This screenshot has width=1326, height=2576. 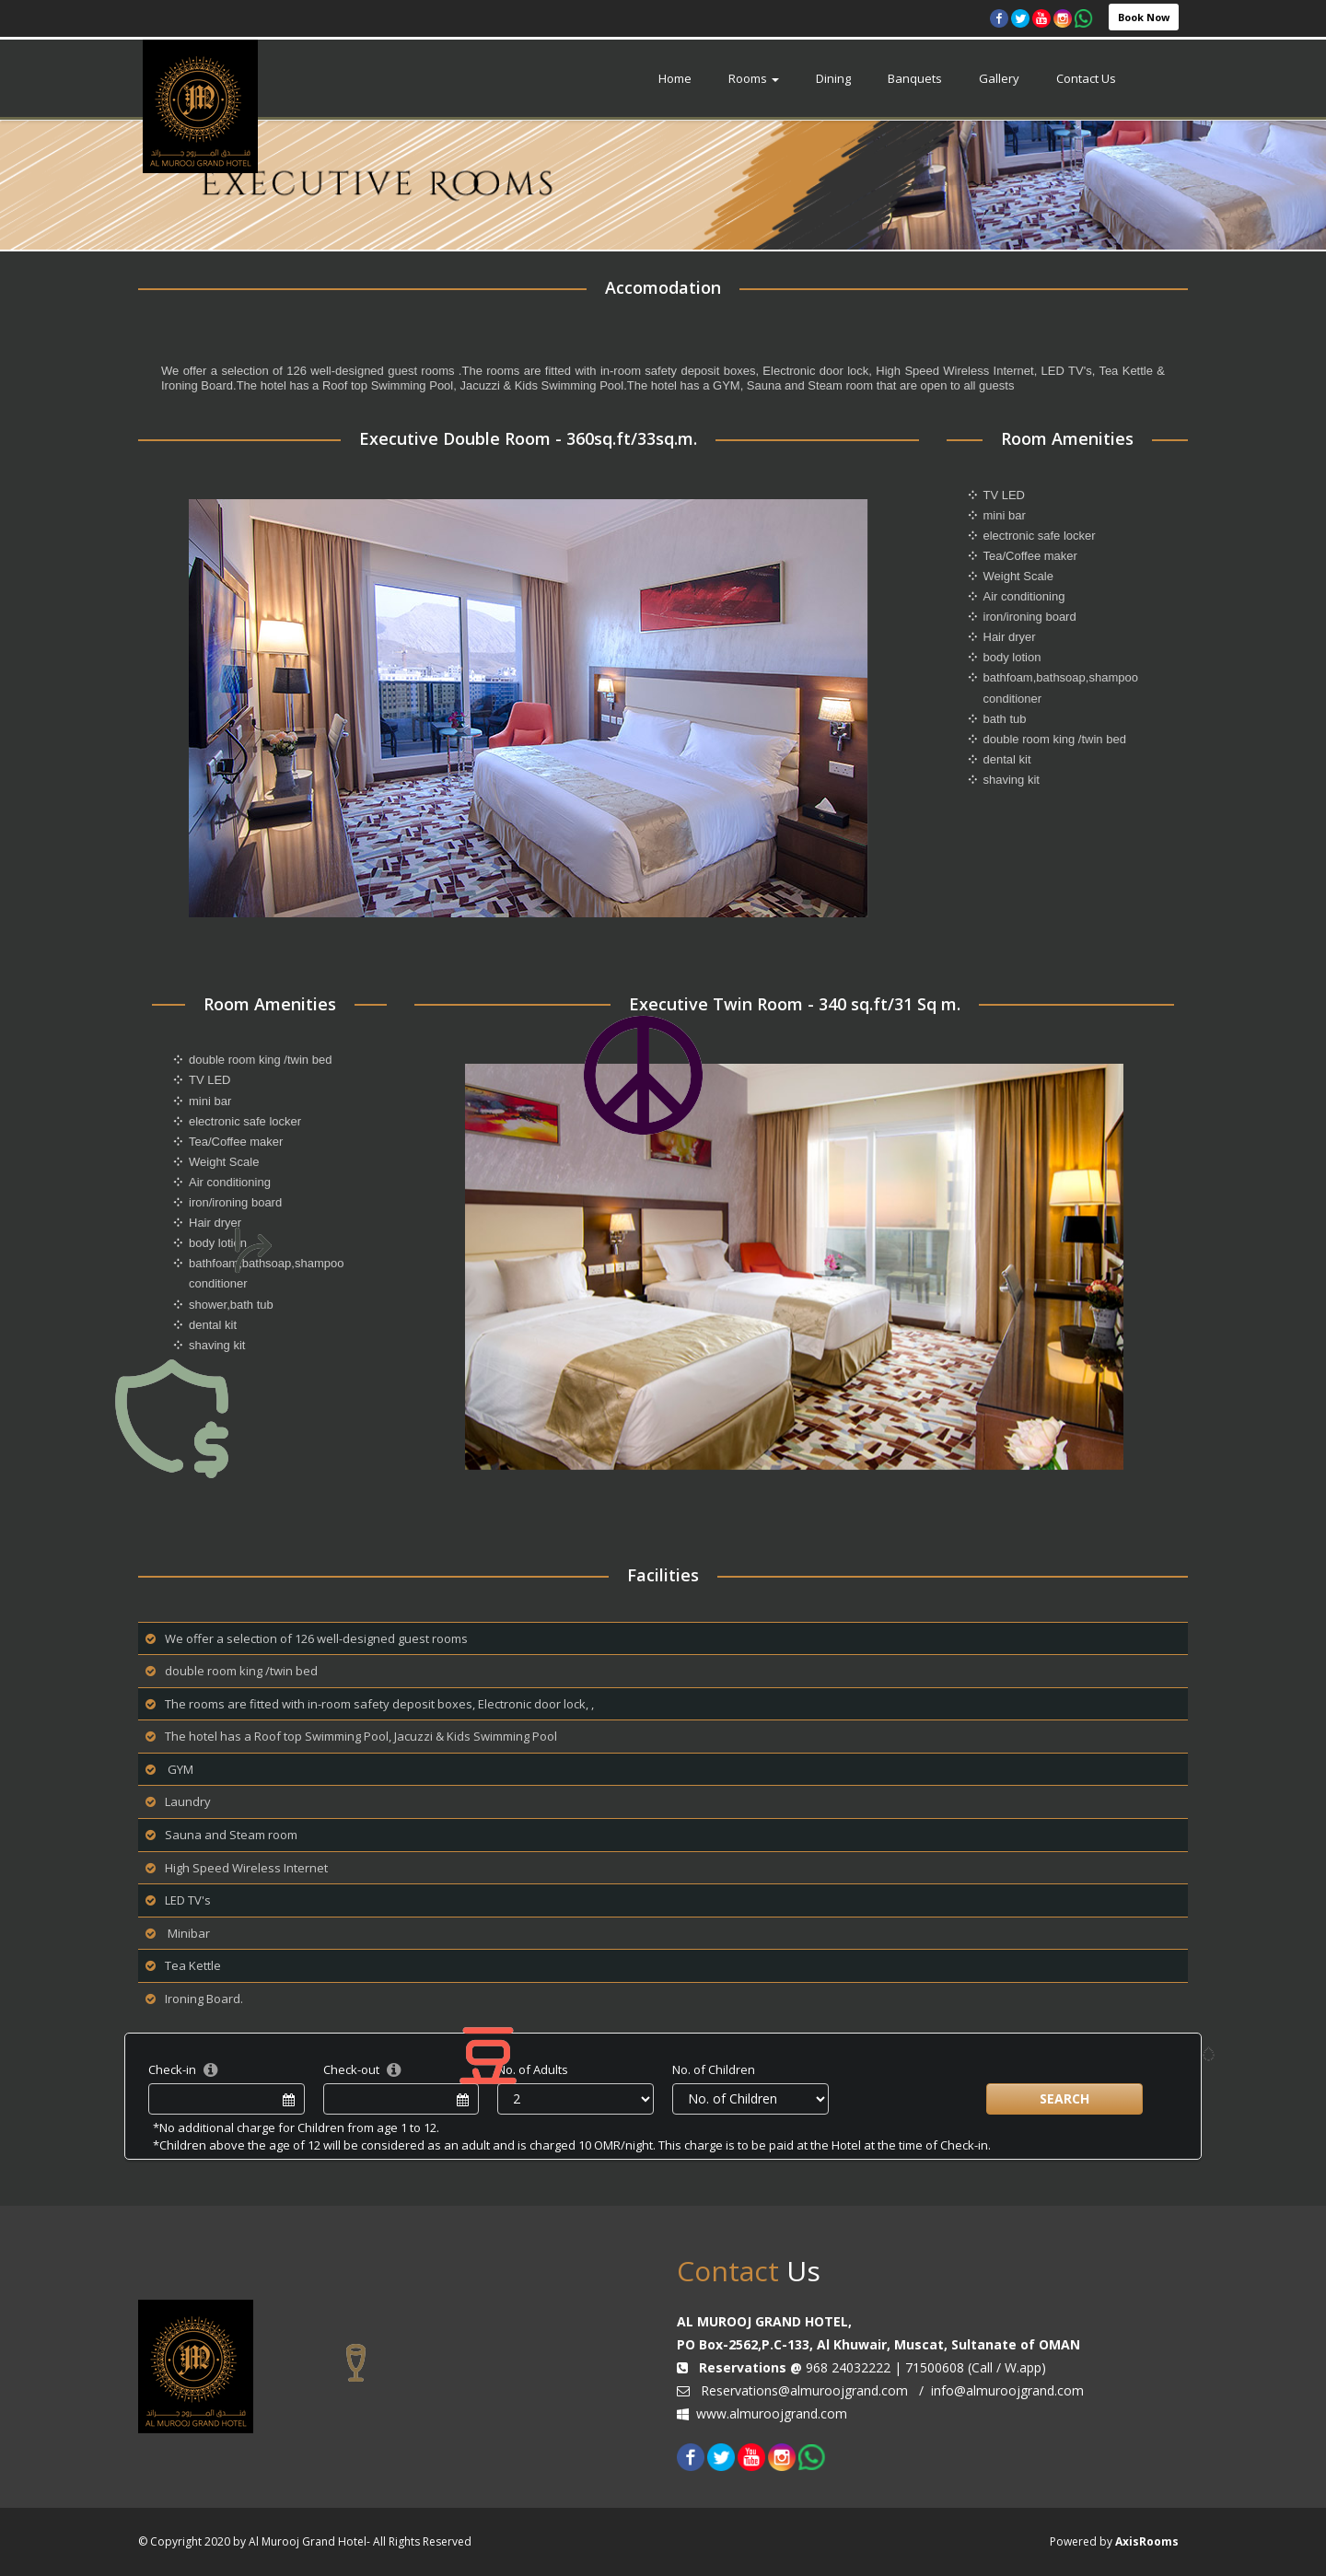 I want to click on access payment protection settings, so click(x=171, y=1416).